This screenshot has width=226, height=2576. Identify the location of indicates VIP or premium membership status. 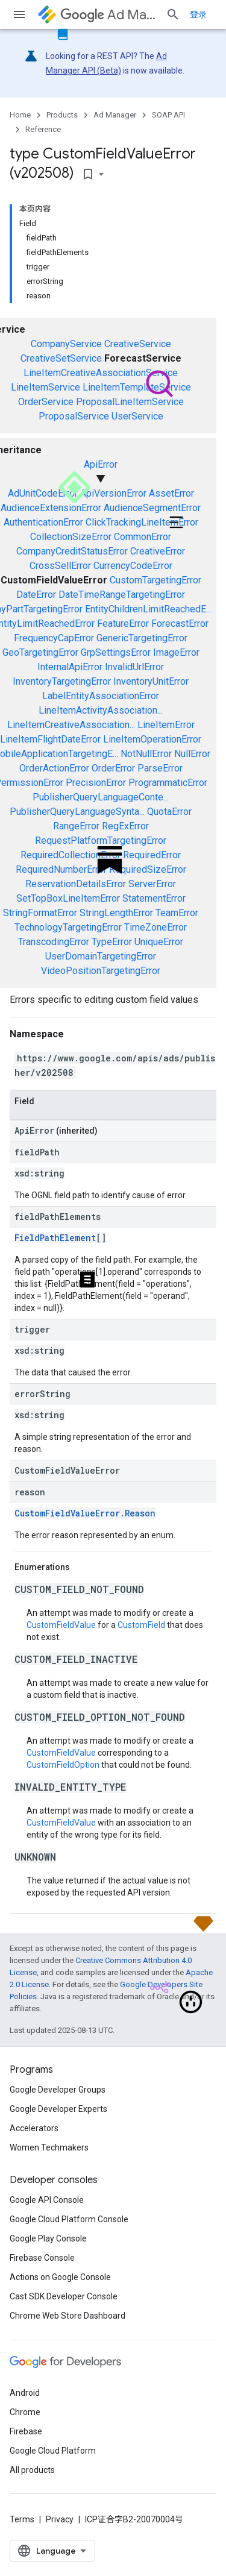
(203, 1923).